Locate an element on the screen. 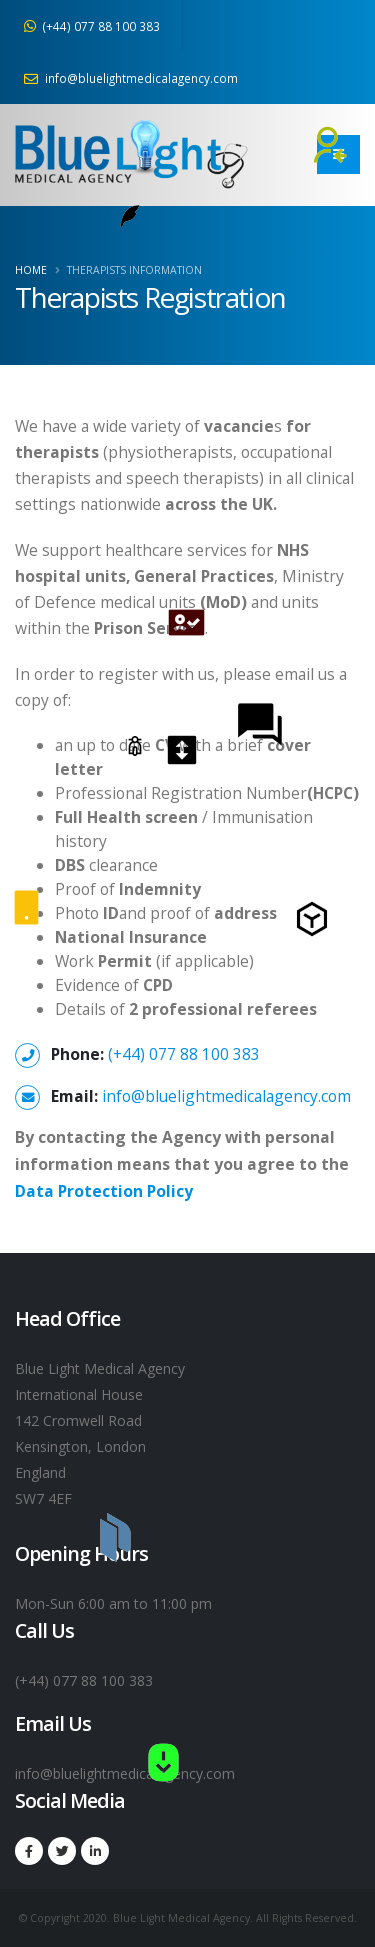  compose or write a new document is located at coordinates (130, 216).